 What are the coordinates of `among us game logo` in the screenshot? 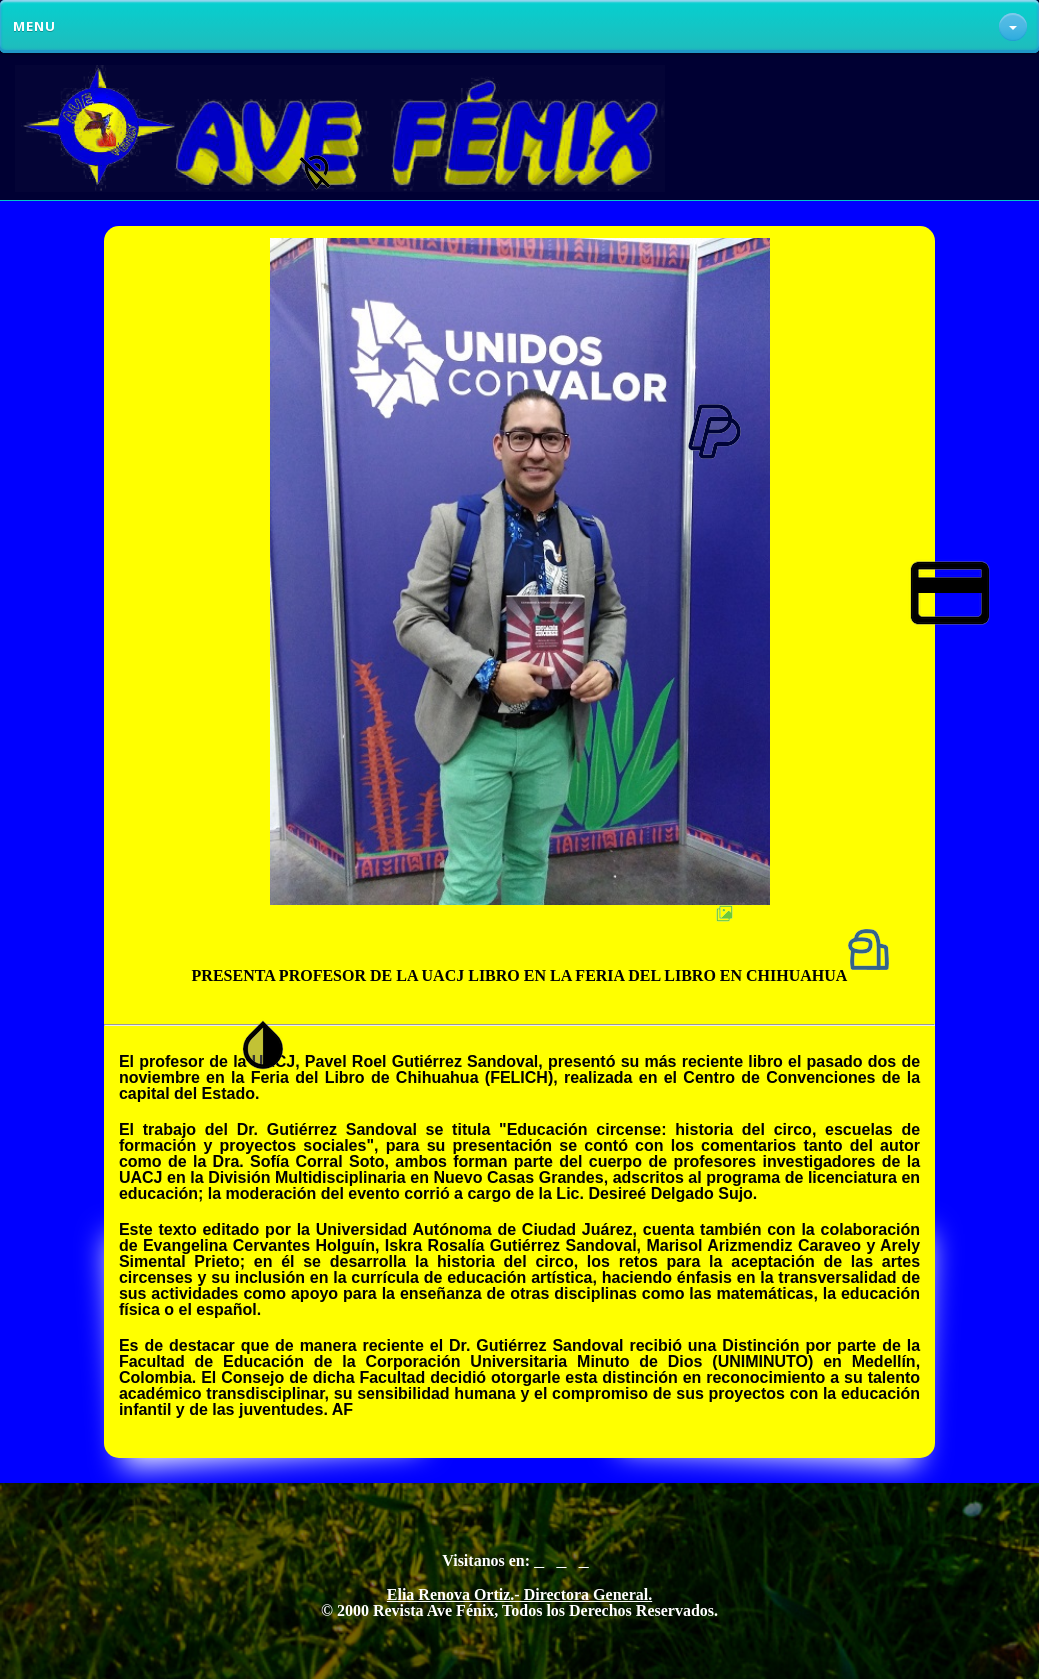 It's located at (868, 949).